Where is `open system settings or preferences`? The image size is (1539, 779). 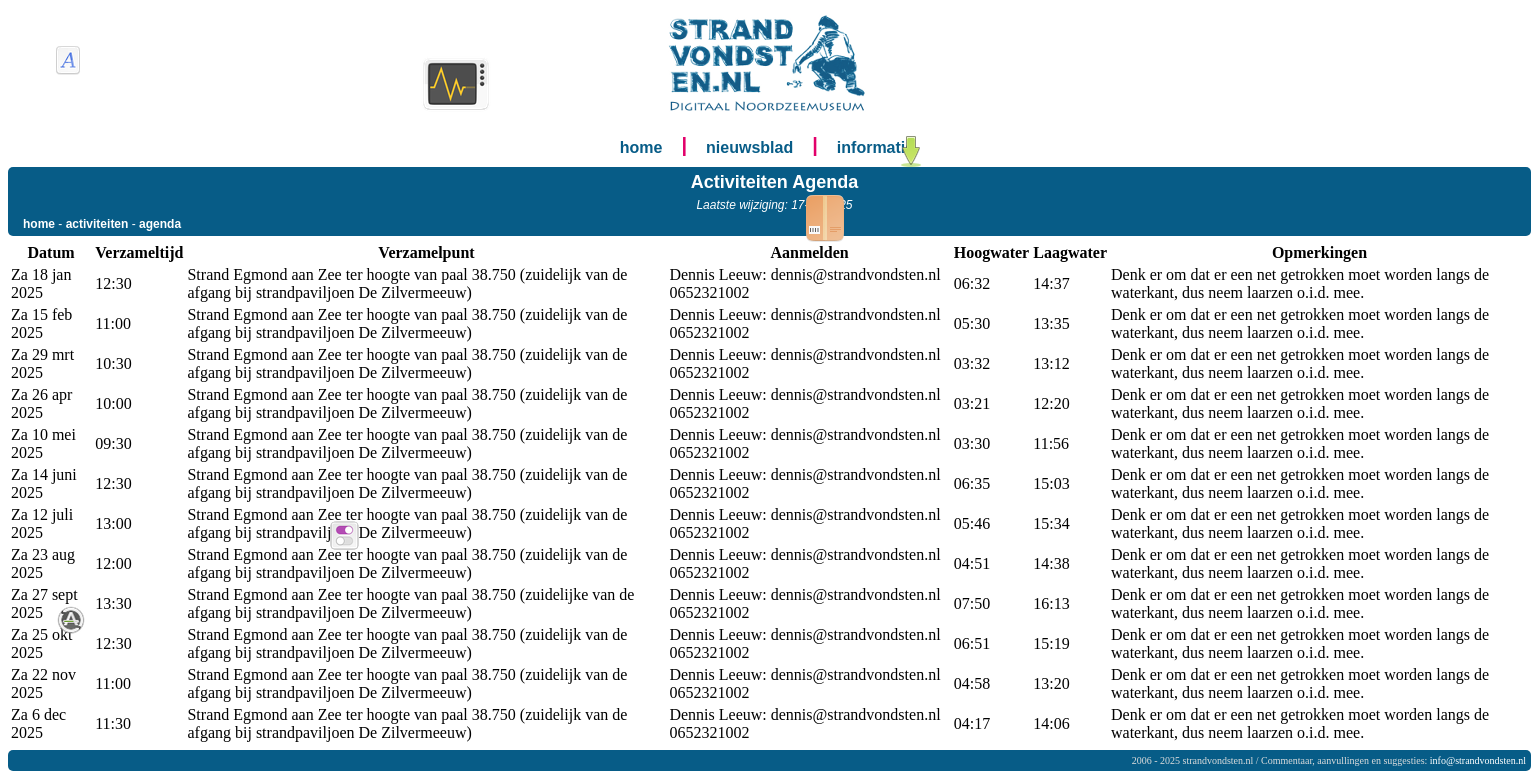
open system settings or preferences is located at coordinates (344, 535).